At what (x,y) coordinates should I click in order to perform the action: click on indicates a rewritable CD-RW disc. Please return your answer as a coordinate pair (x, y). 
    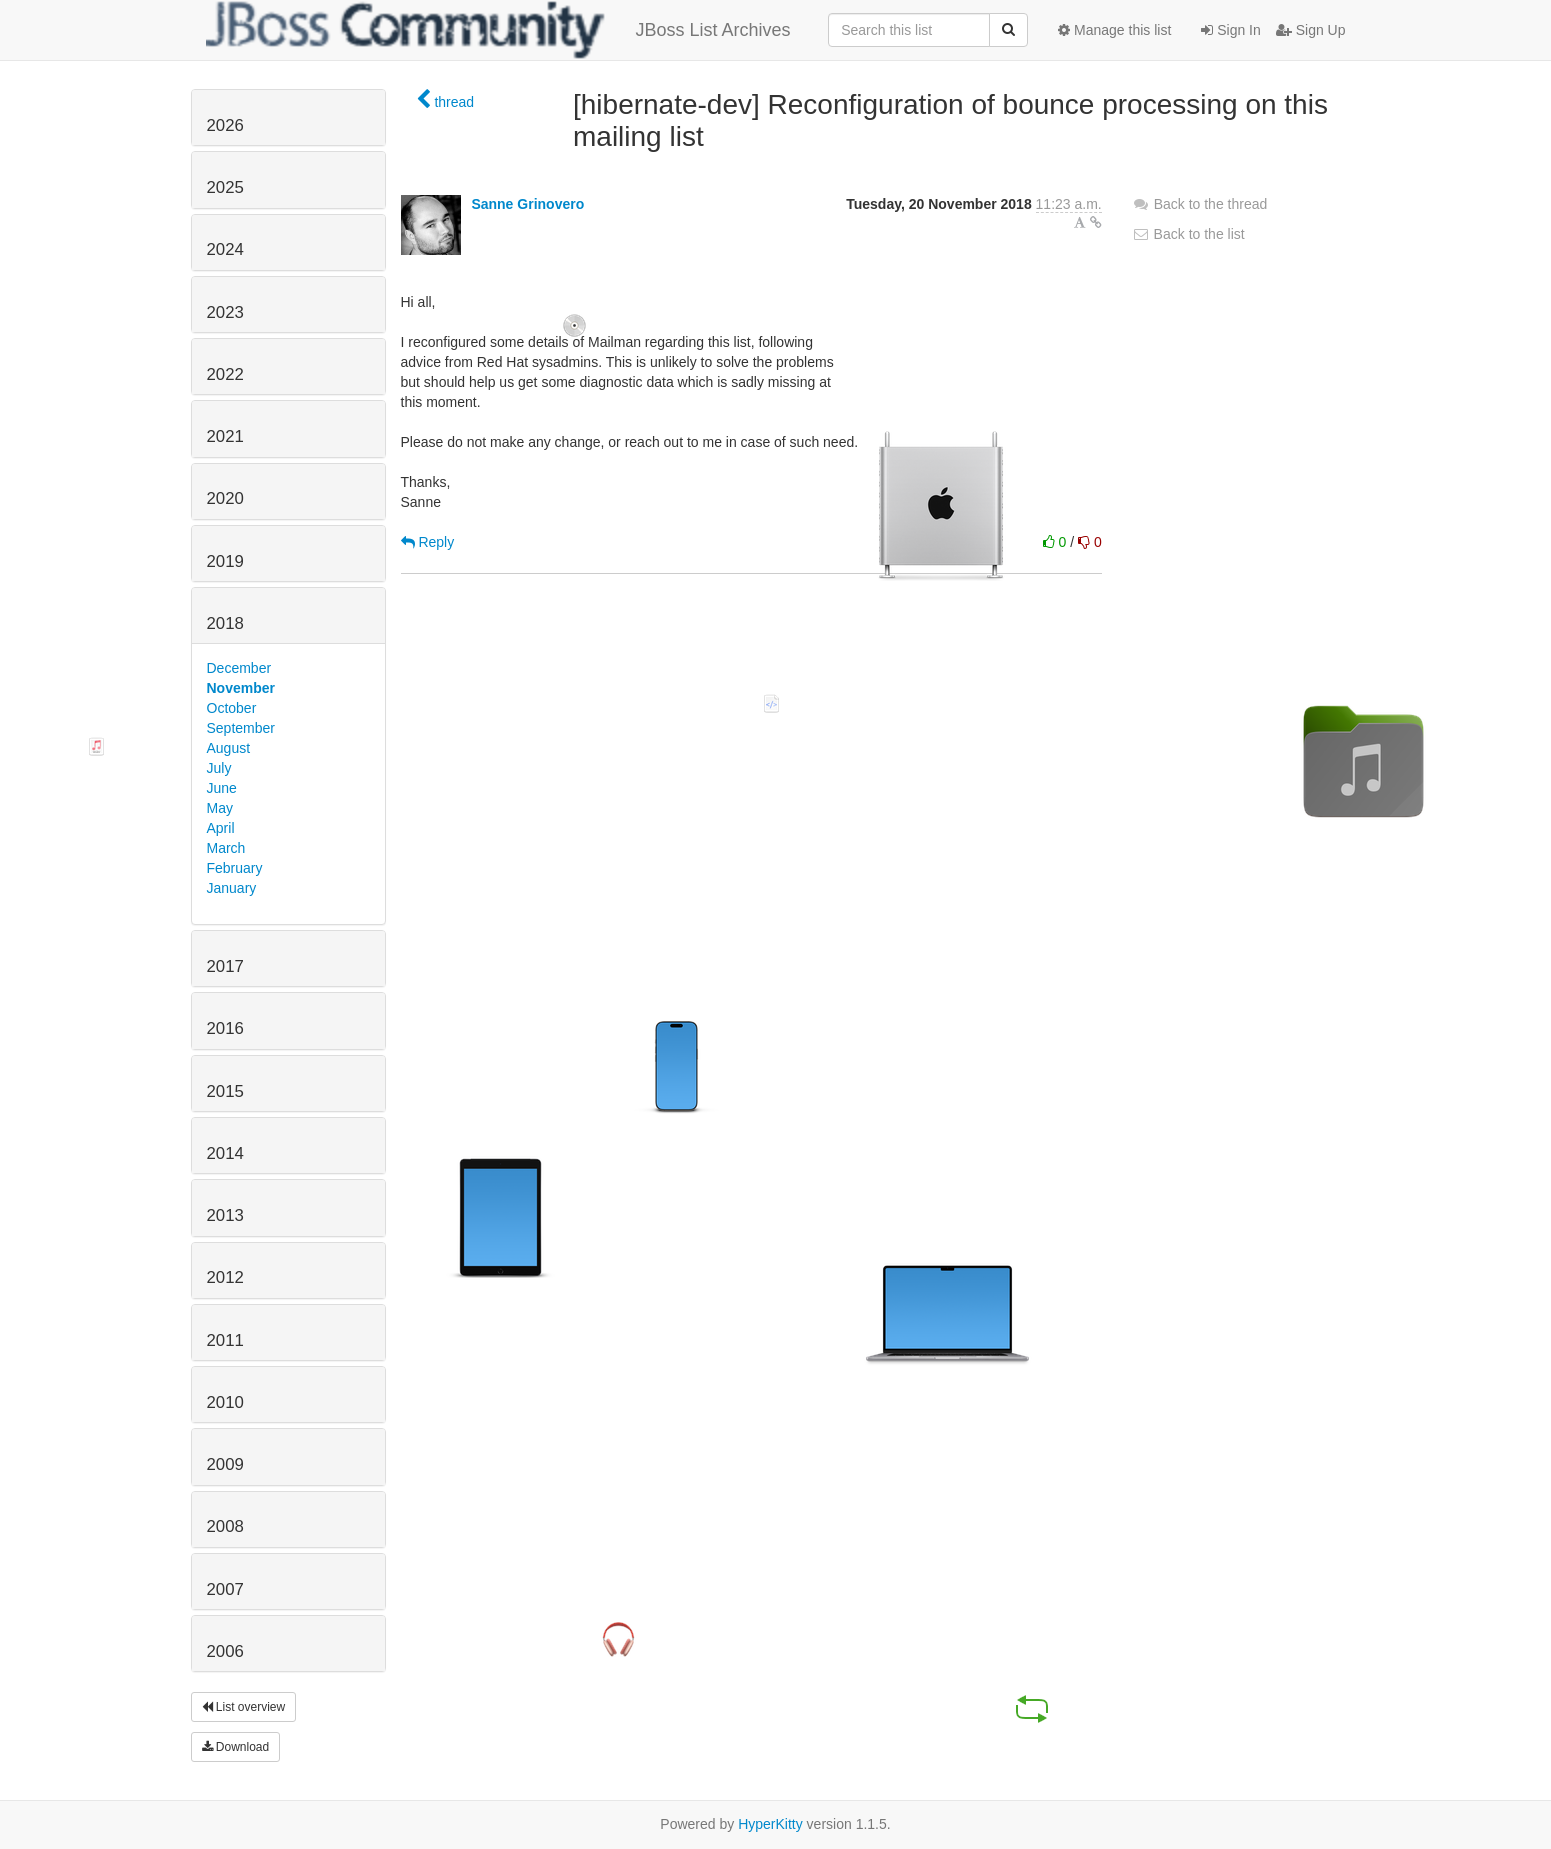
    Looking at the image, I should click on (574, 325).